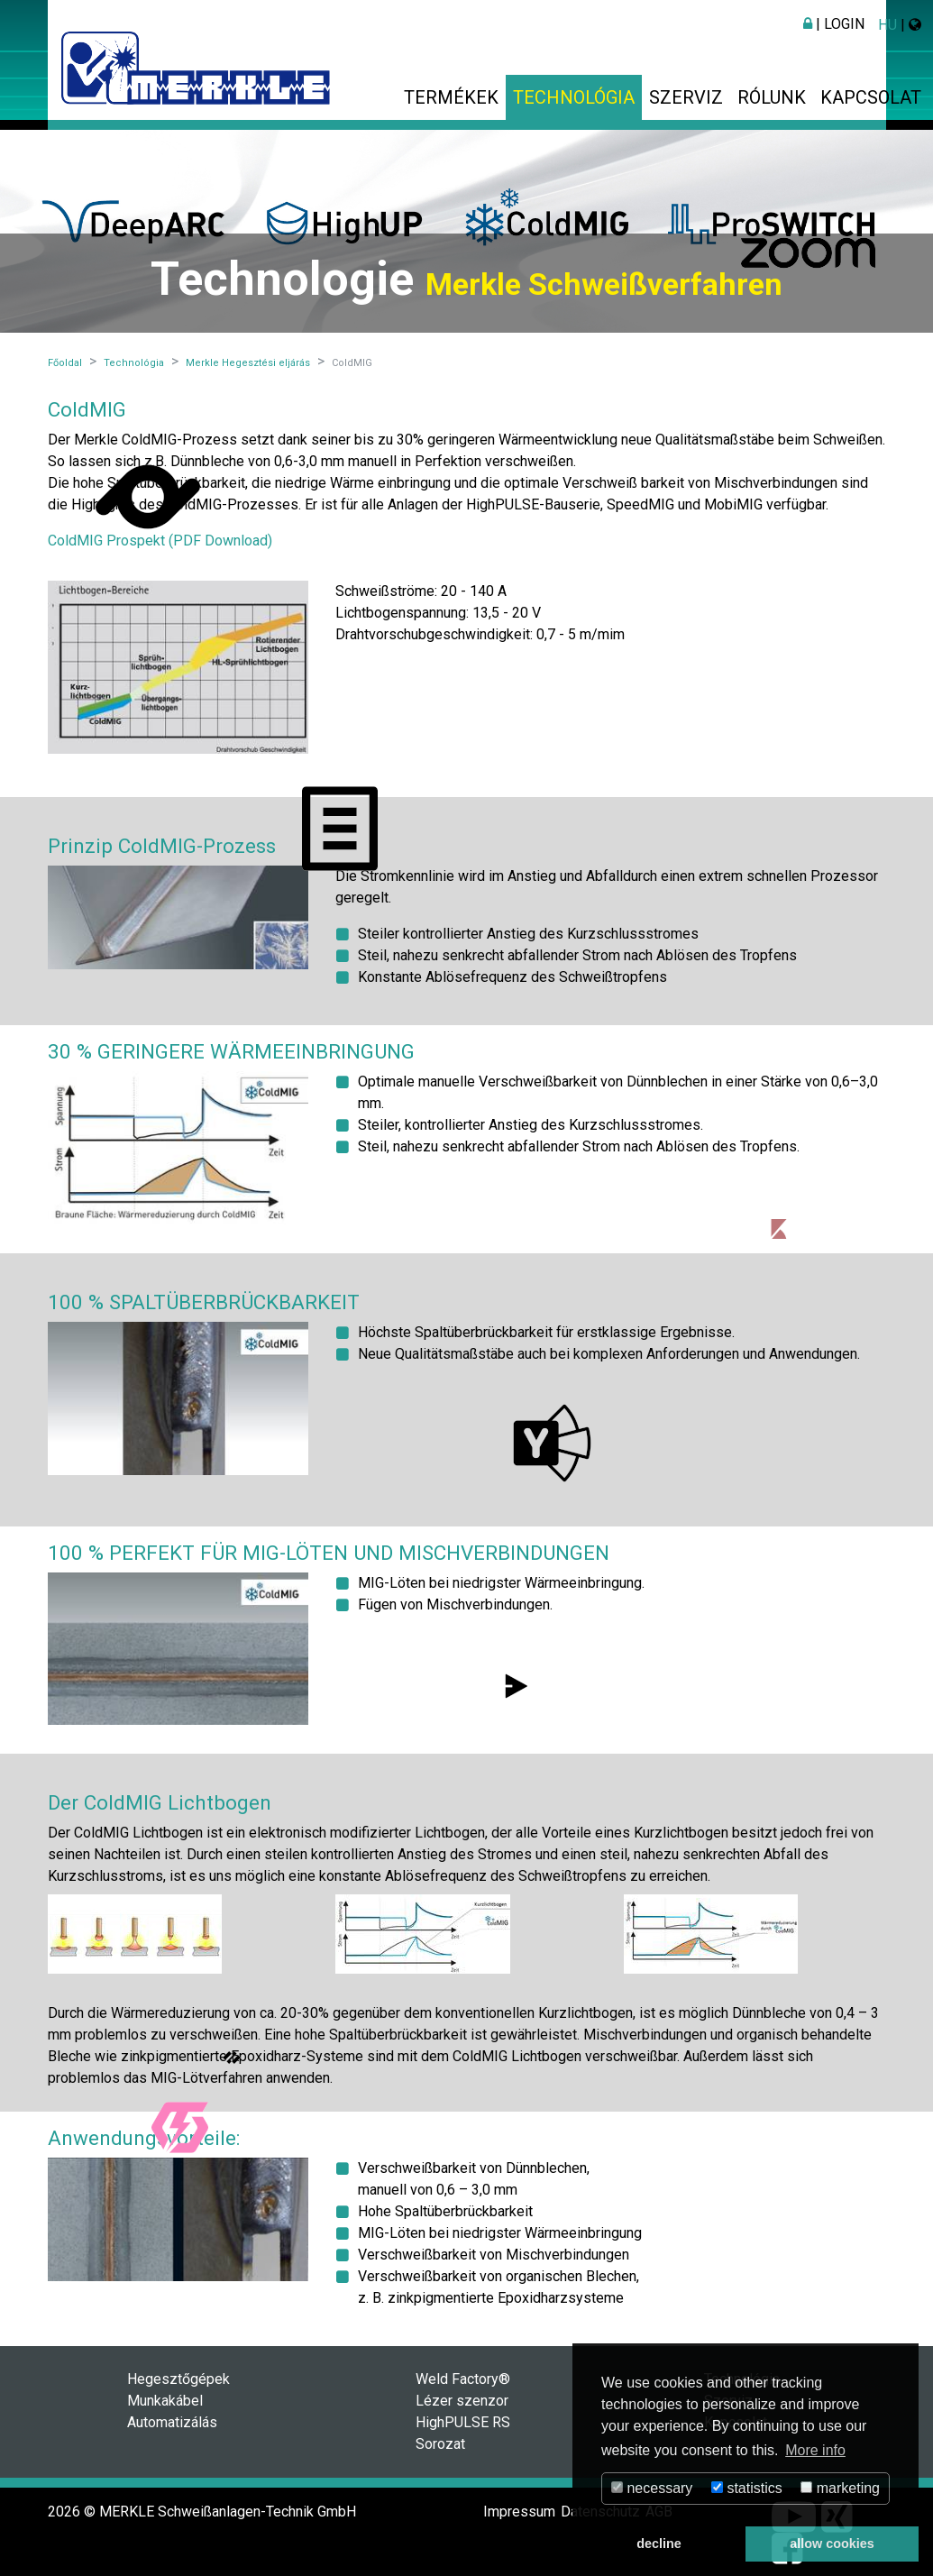  Describe the element at coordinates (232, 2058) in the screenshot. I see `palo alto networks company logo` at that location.